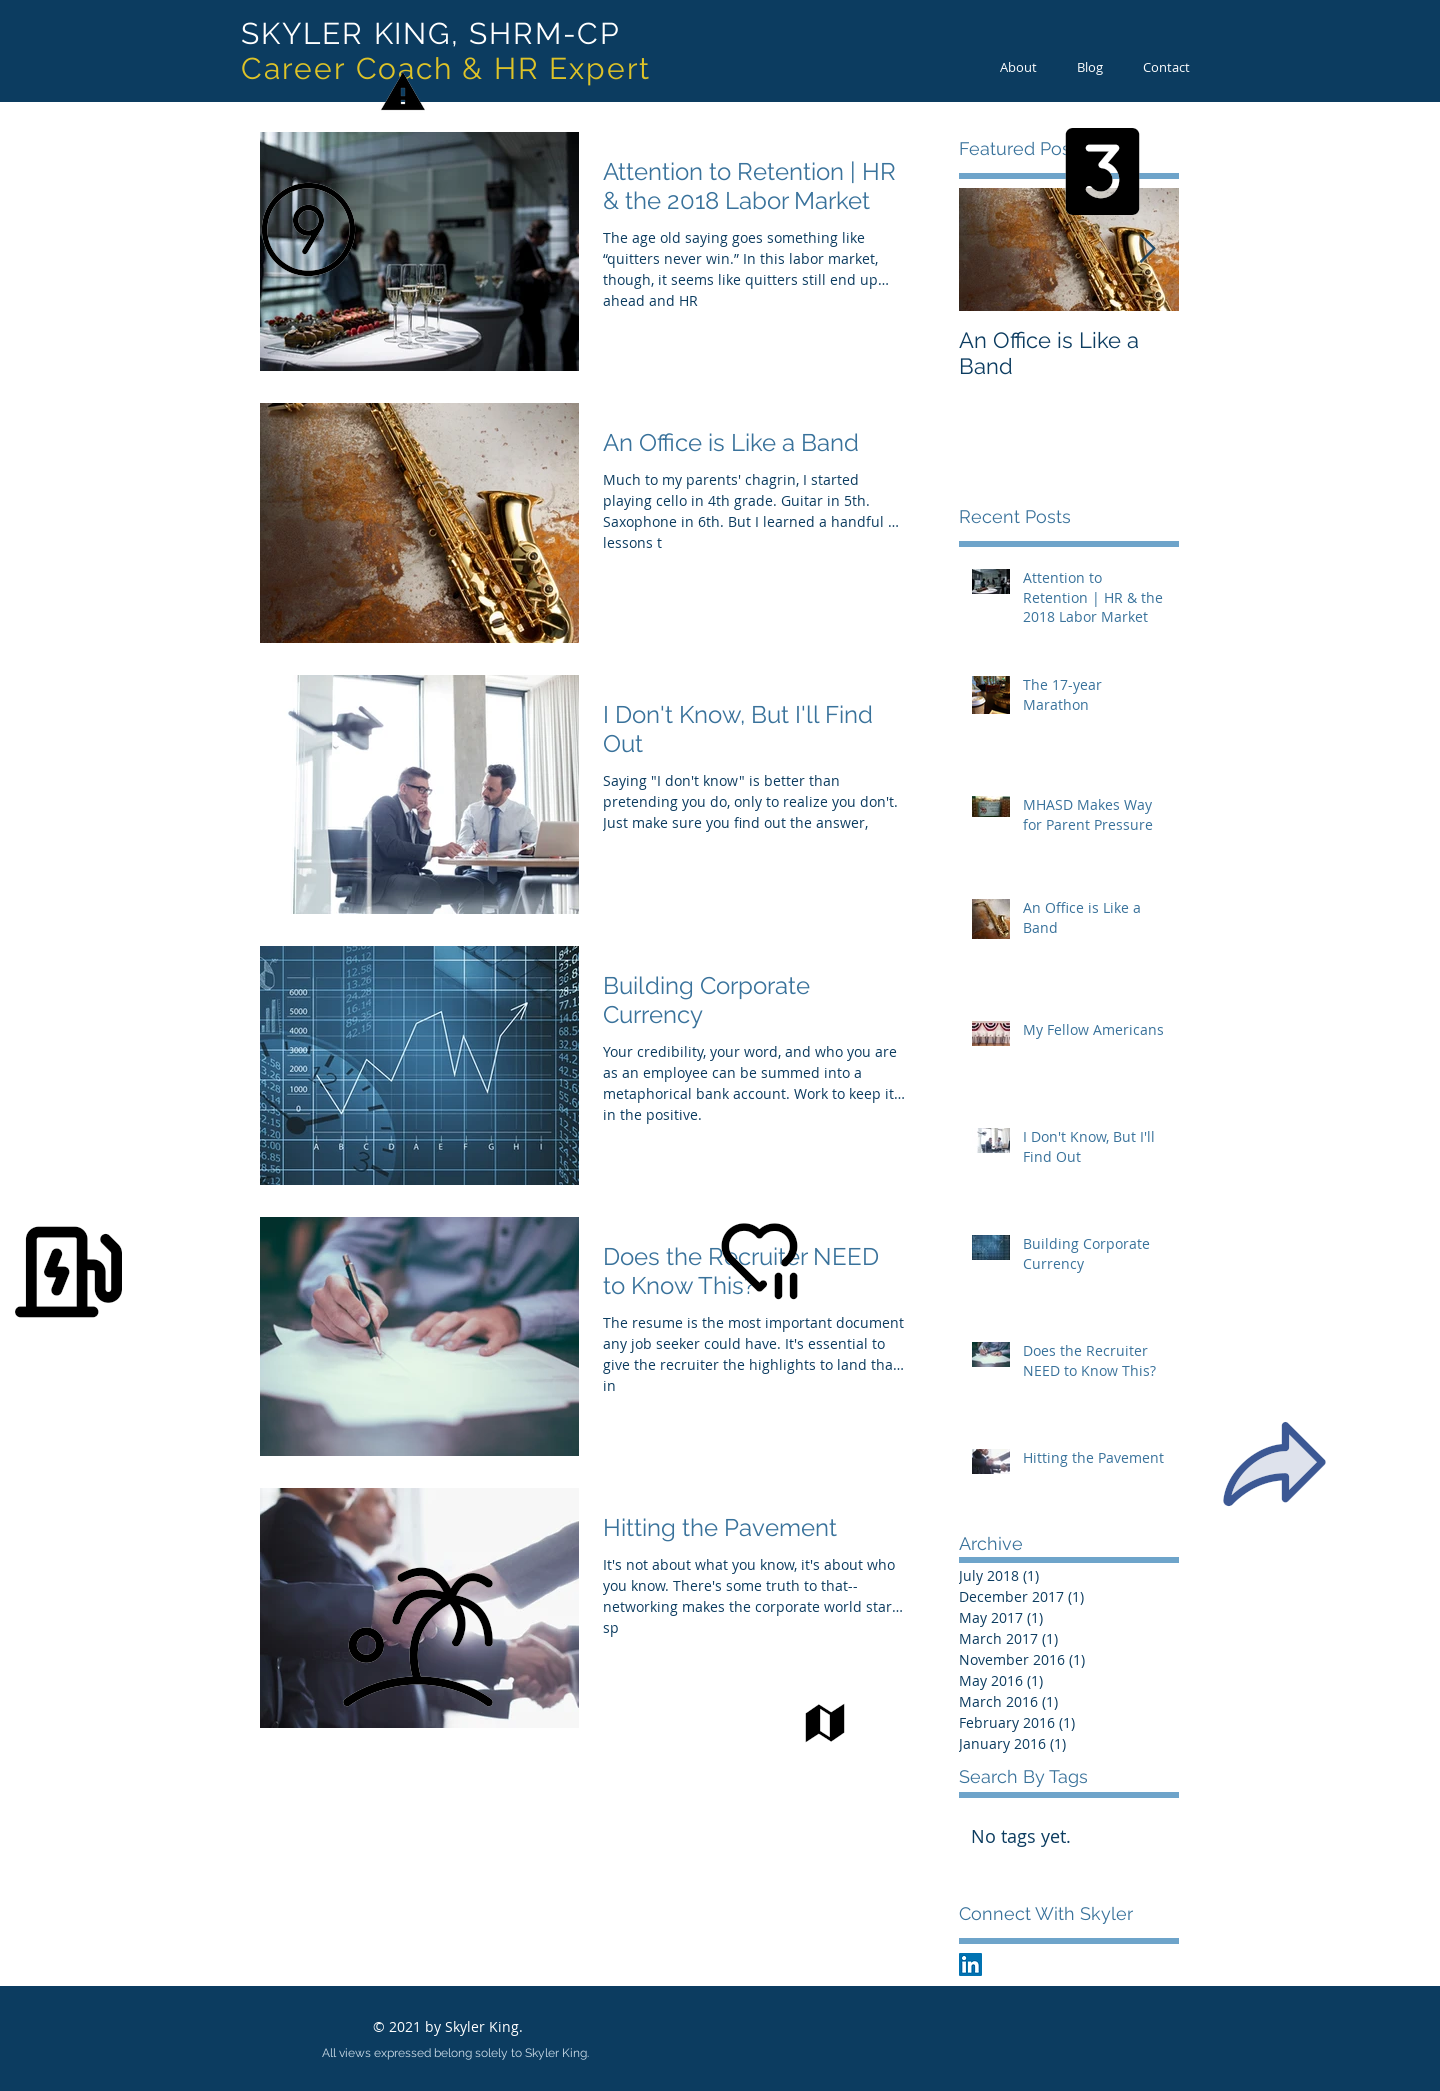 The height and width of the screenshot is (2091, 1440). I want to click on find nearby EV charging stations, so click(64, 1272).